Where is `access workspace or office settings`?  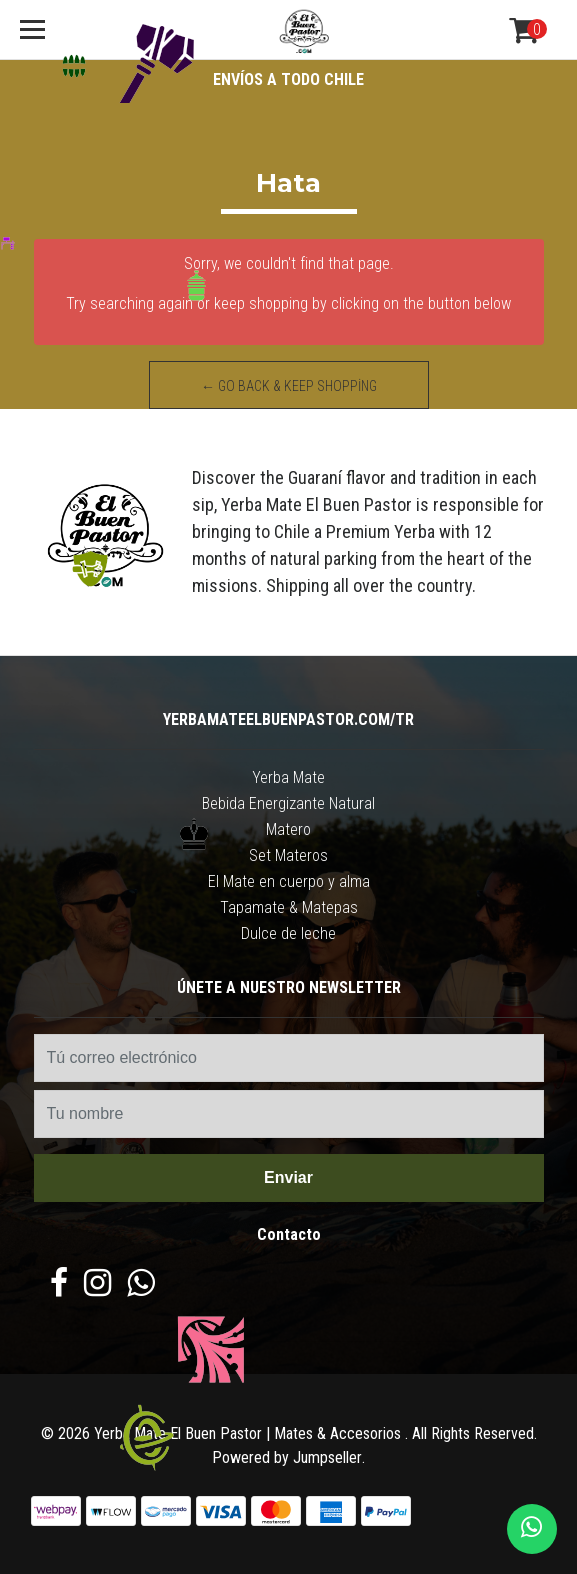 access workspace or office settings is located at coordinates (8, 242).